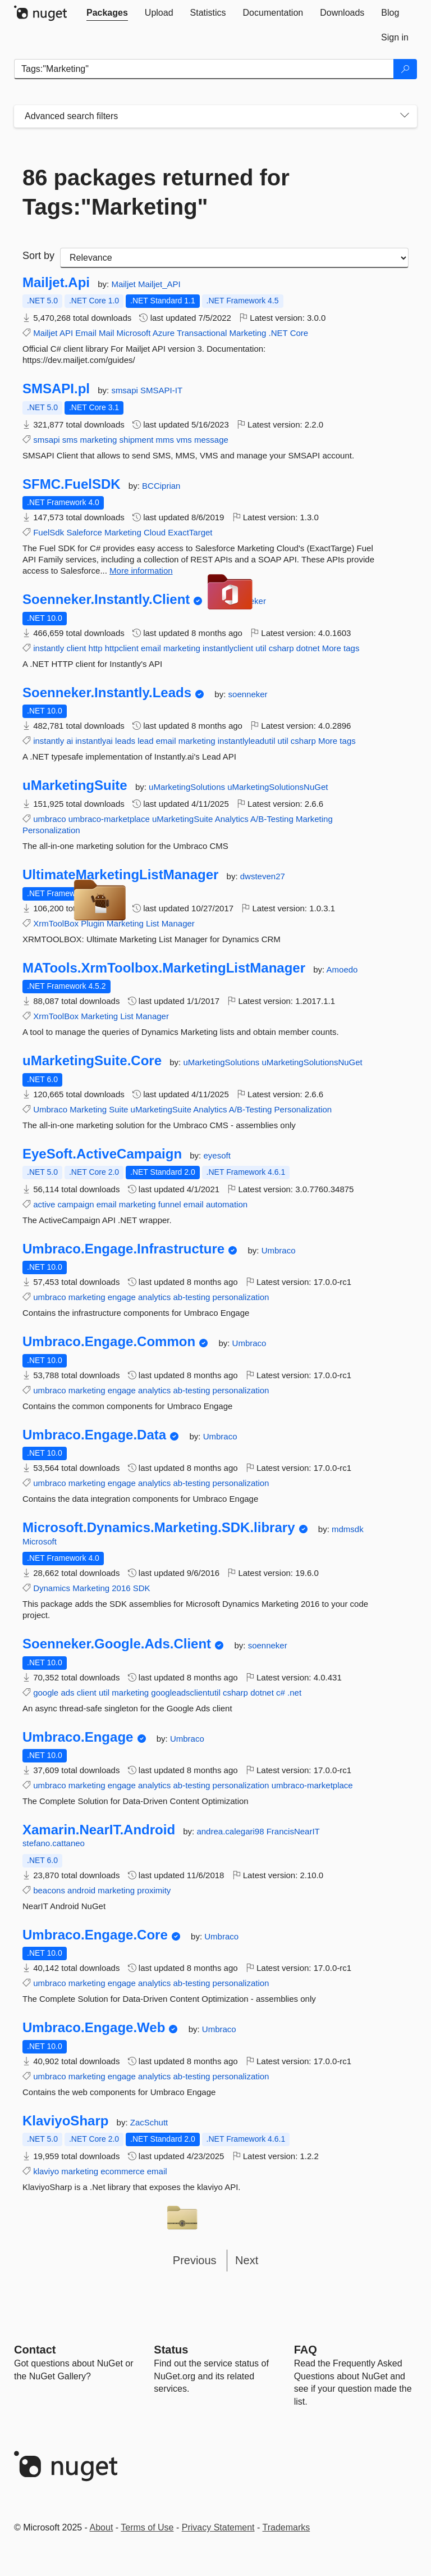  What do you see at coordinates (230, 593) in the screenshot?
I see `open microsoft office documents folder` at bounding box center [230, 593].